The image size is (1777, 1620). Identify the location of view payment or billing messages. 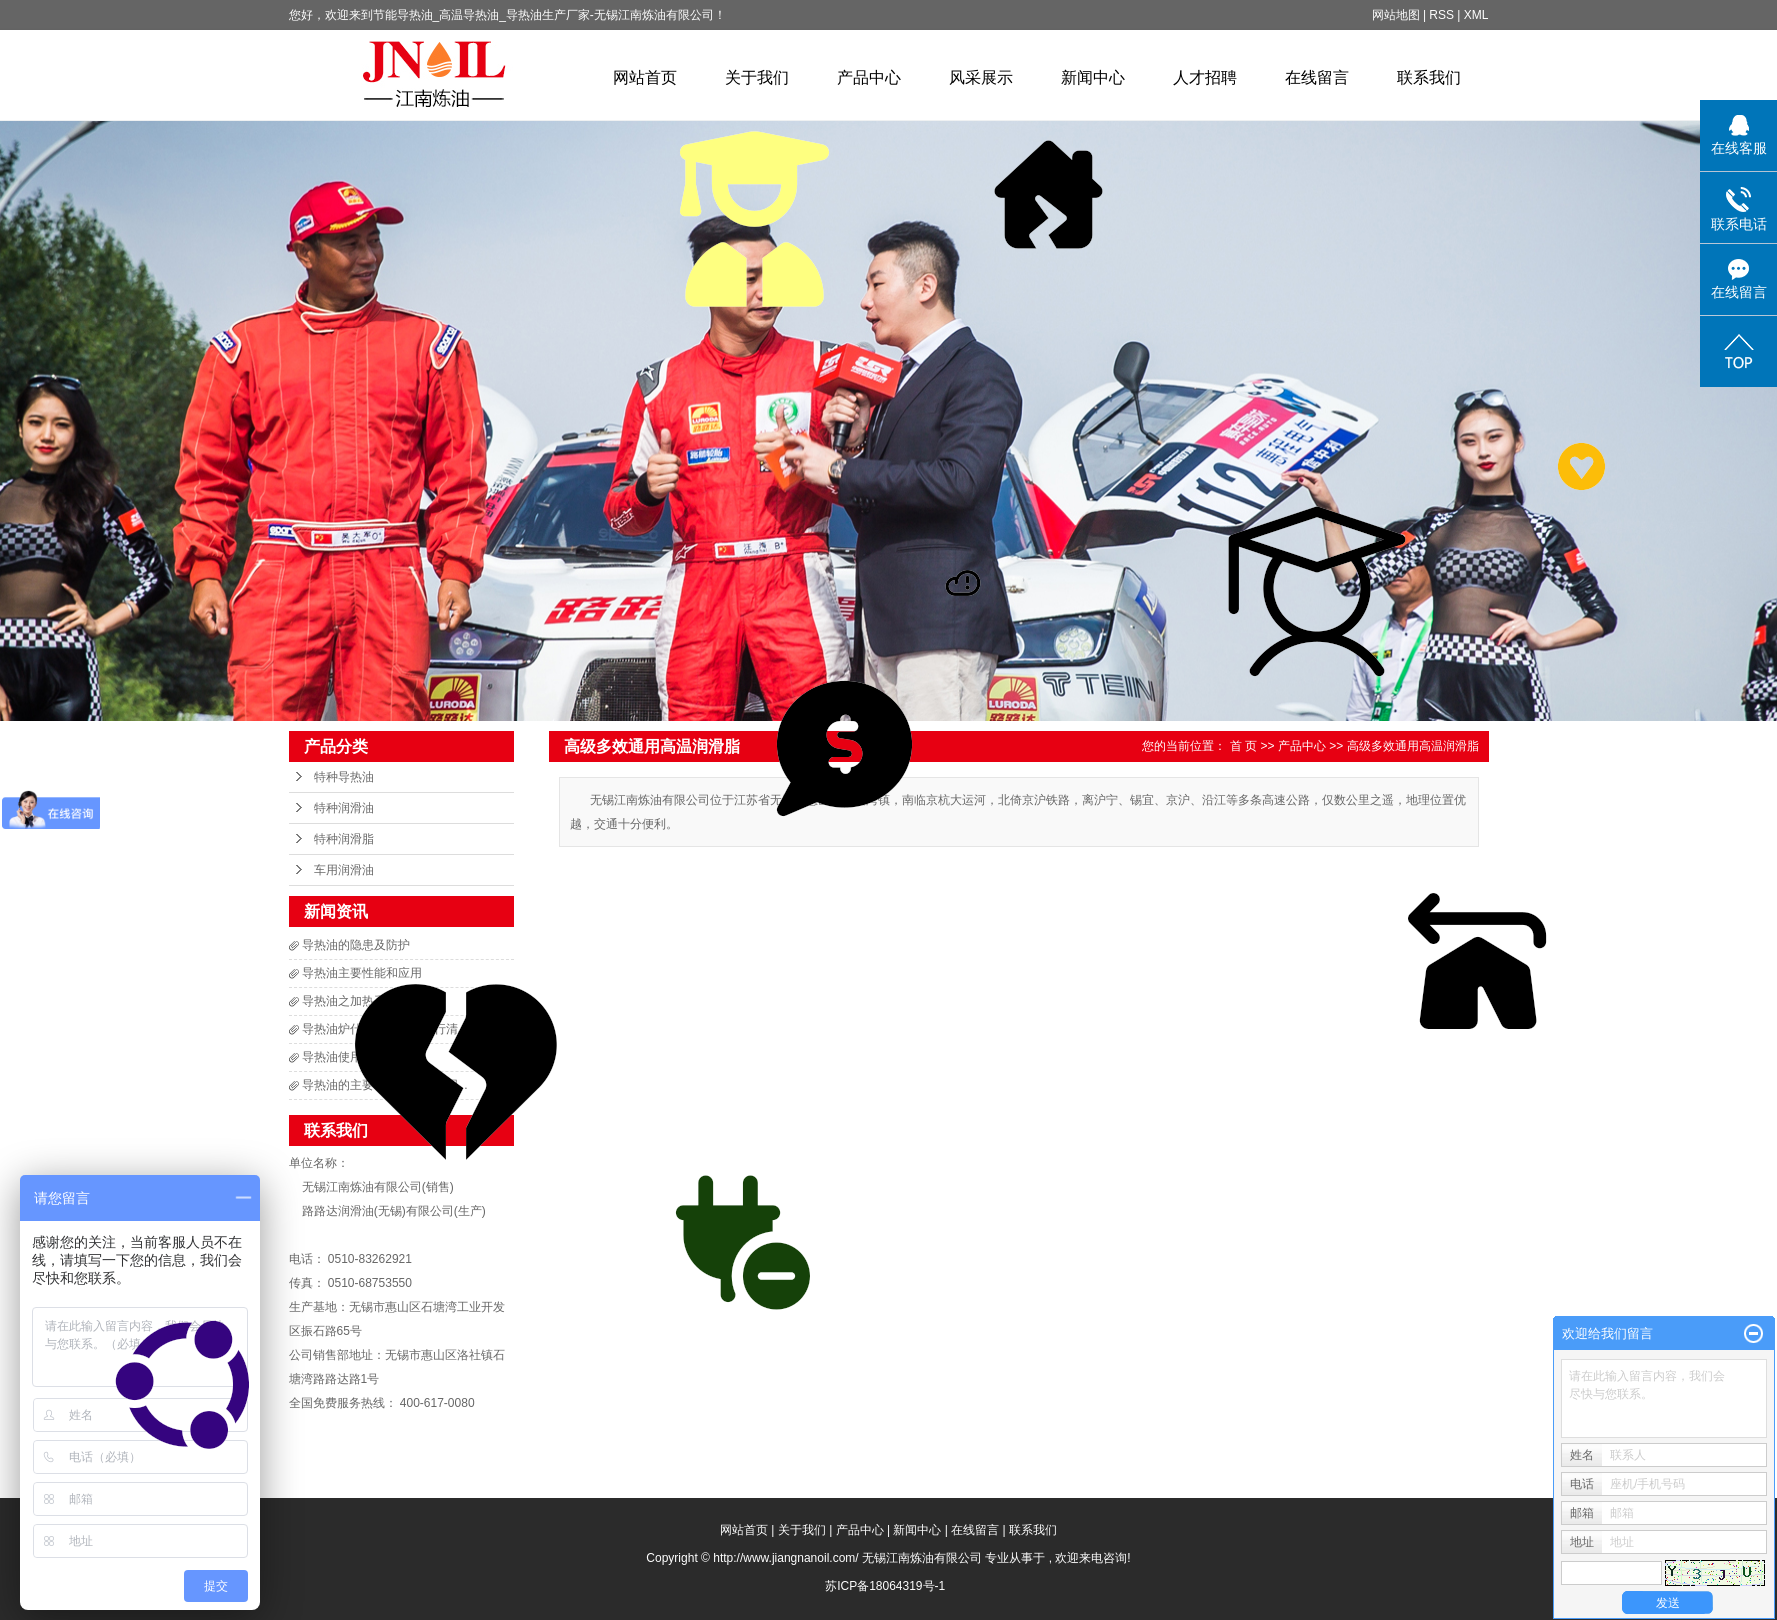
(844, 748).